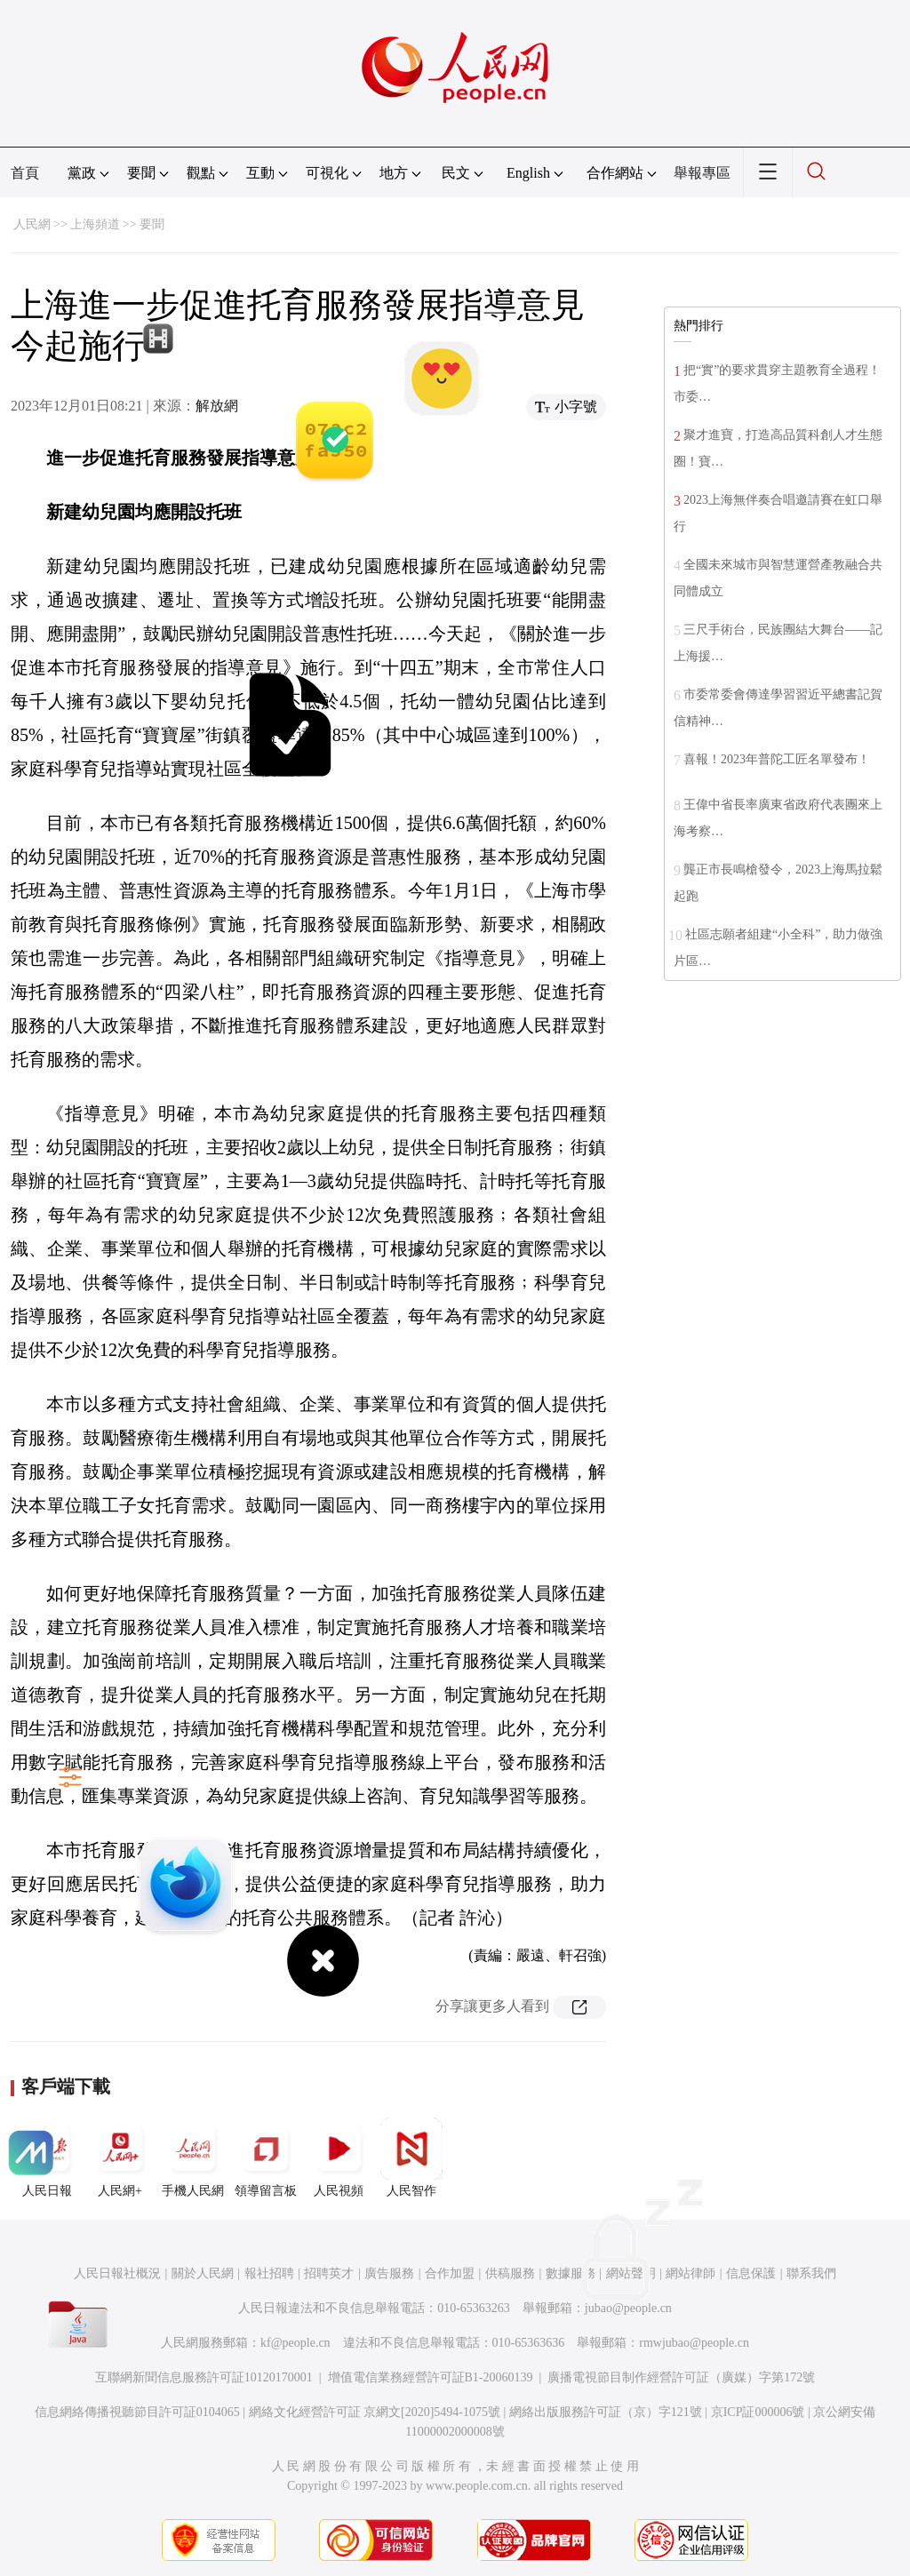 The width and height of the screenshot is (910, 2576). What do you see at coordinates (30, 2152) in the screenshot?
I see `open the maxint app` at bounding box center [30, 2152].